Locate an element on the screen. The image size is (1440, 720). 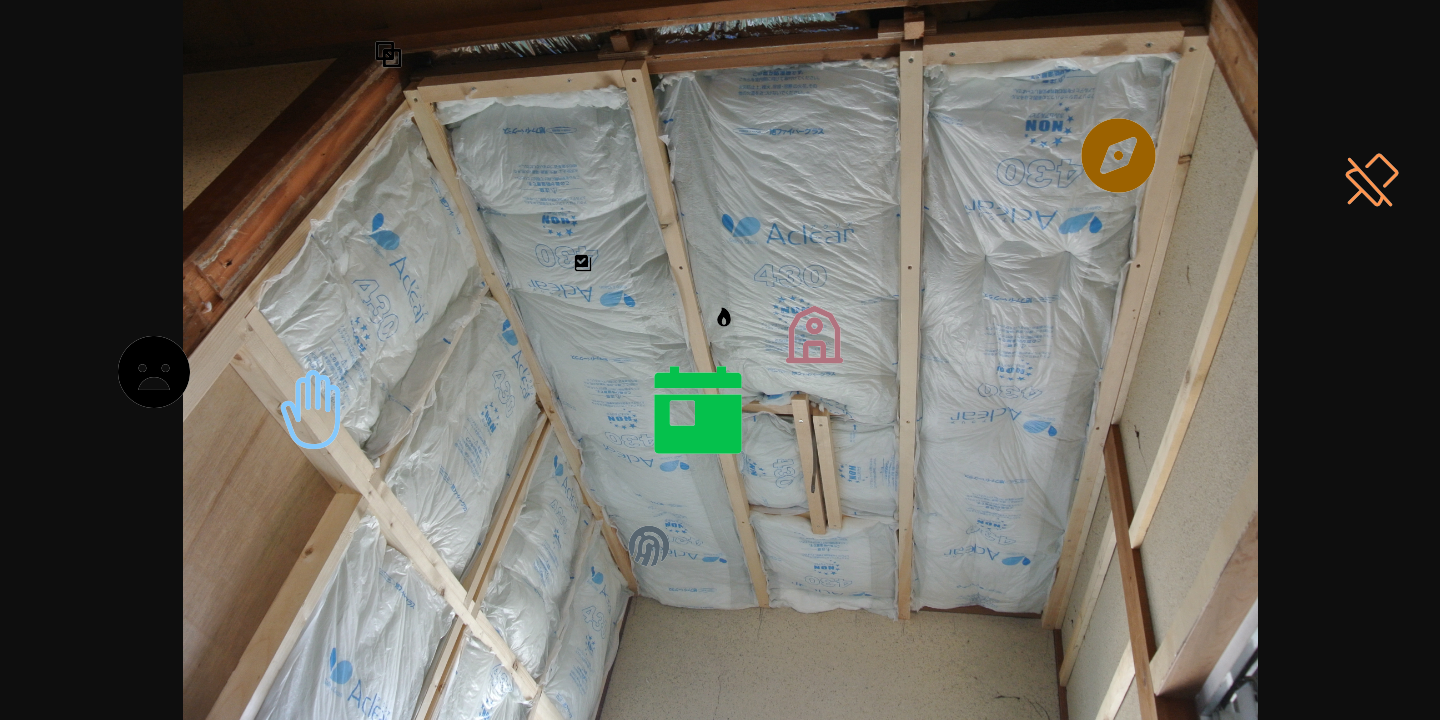
unpin this item is located at coordinates (1370, 182).